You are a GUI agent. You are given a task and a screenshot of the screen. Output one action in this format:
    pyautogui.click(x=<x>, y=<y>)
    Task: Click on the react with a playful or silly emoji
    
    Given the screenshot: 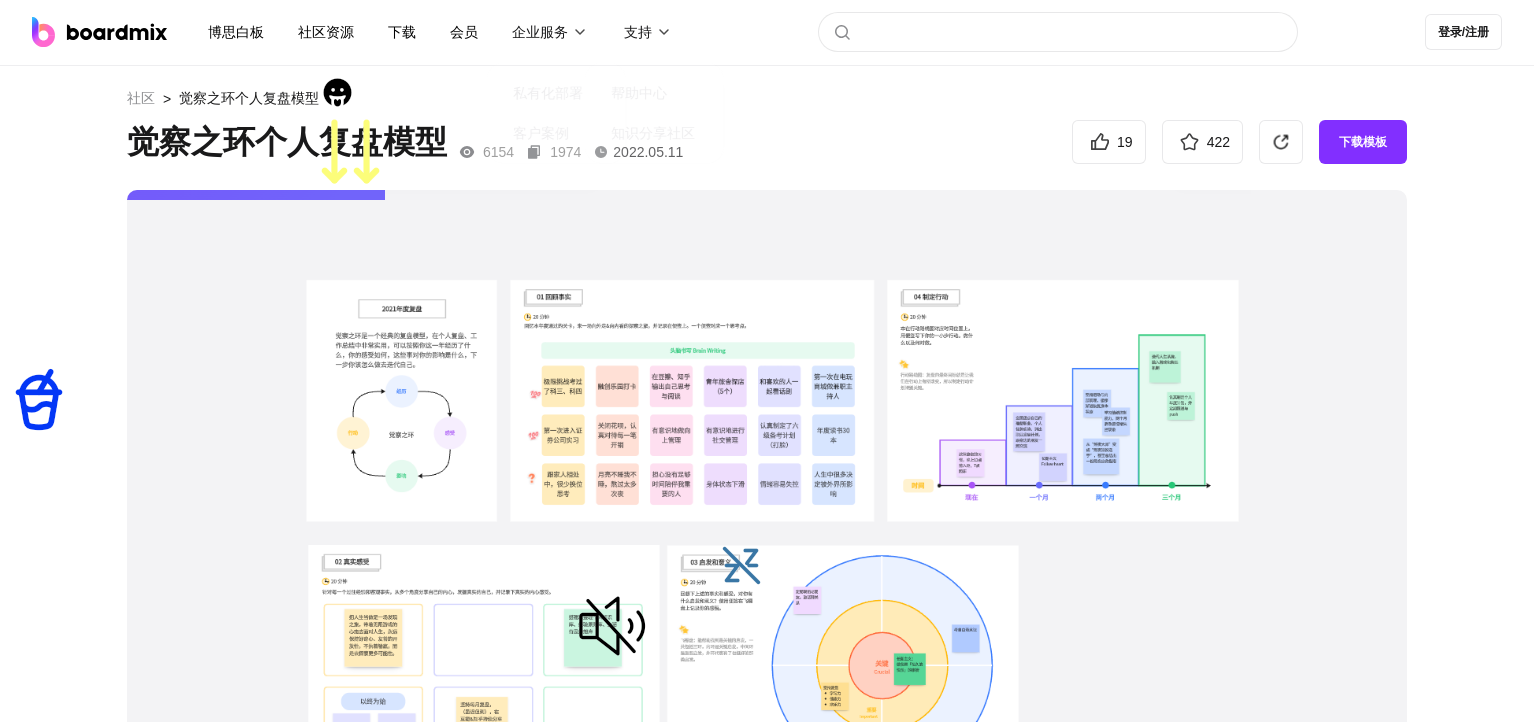 What is the action you would take?
    pyautogui.click(x=337, y=92)
    